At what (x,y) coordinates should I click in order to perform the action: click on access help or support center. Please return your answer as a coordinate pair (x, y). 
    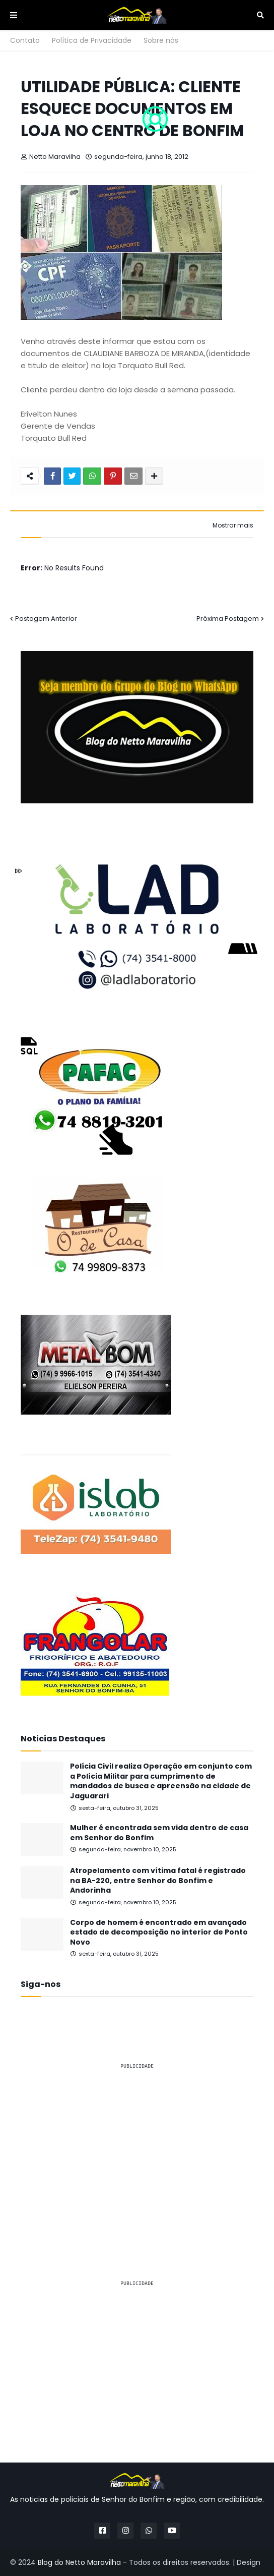
    Looking at the image, I should click on (155, 119).